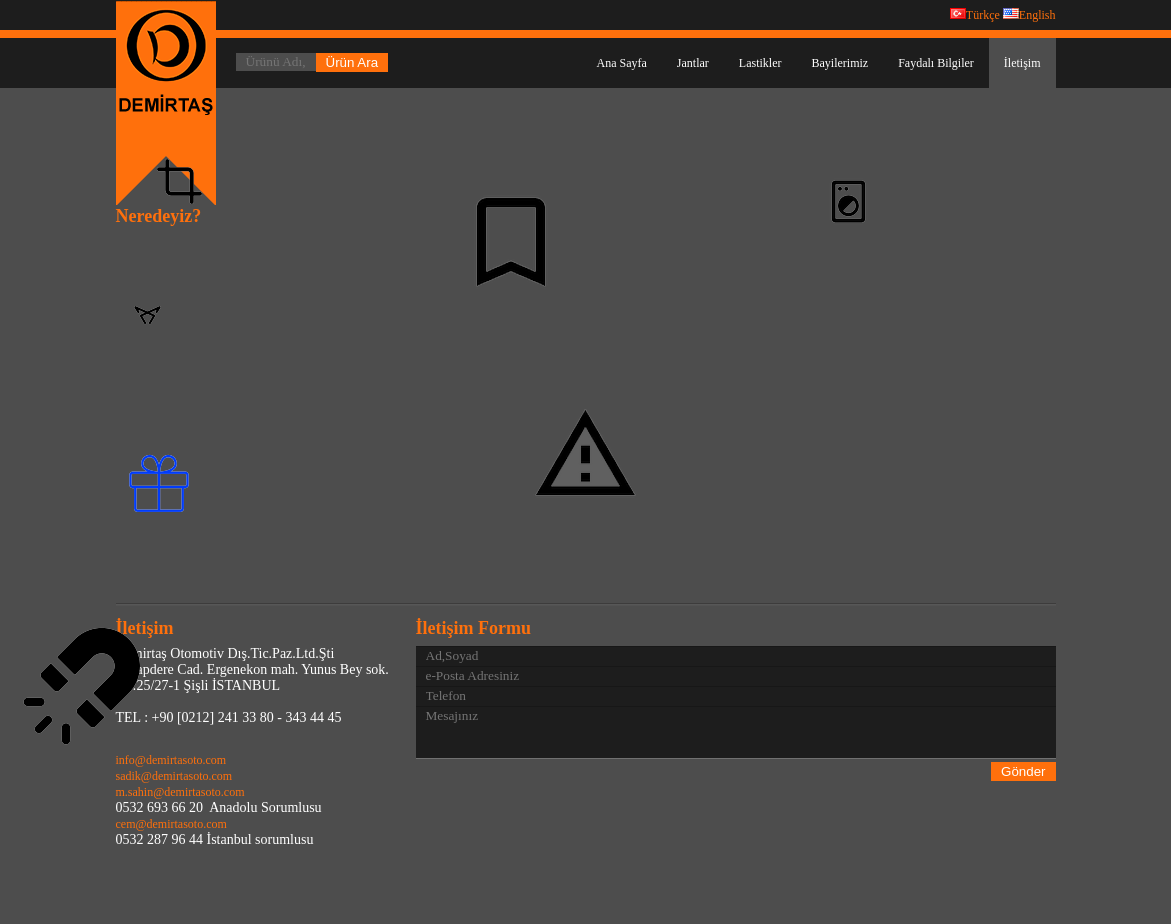  What do you see at coordinates (848, 201) in the screenshot?
I see `find nearby laundromat or laundry services` at bounding box center [848, 201].